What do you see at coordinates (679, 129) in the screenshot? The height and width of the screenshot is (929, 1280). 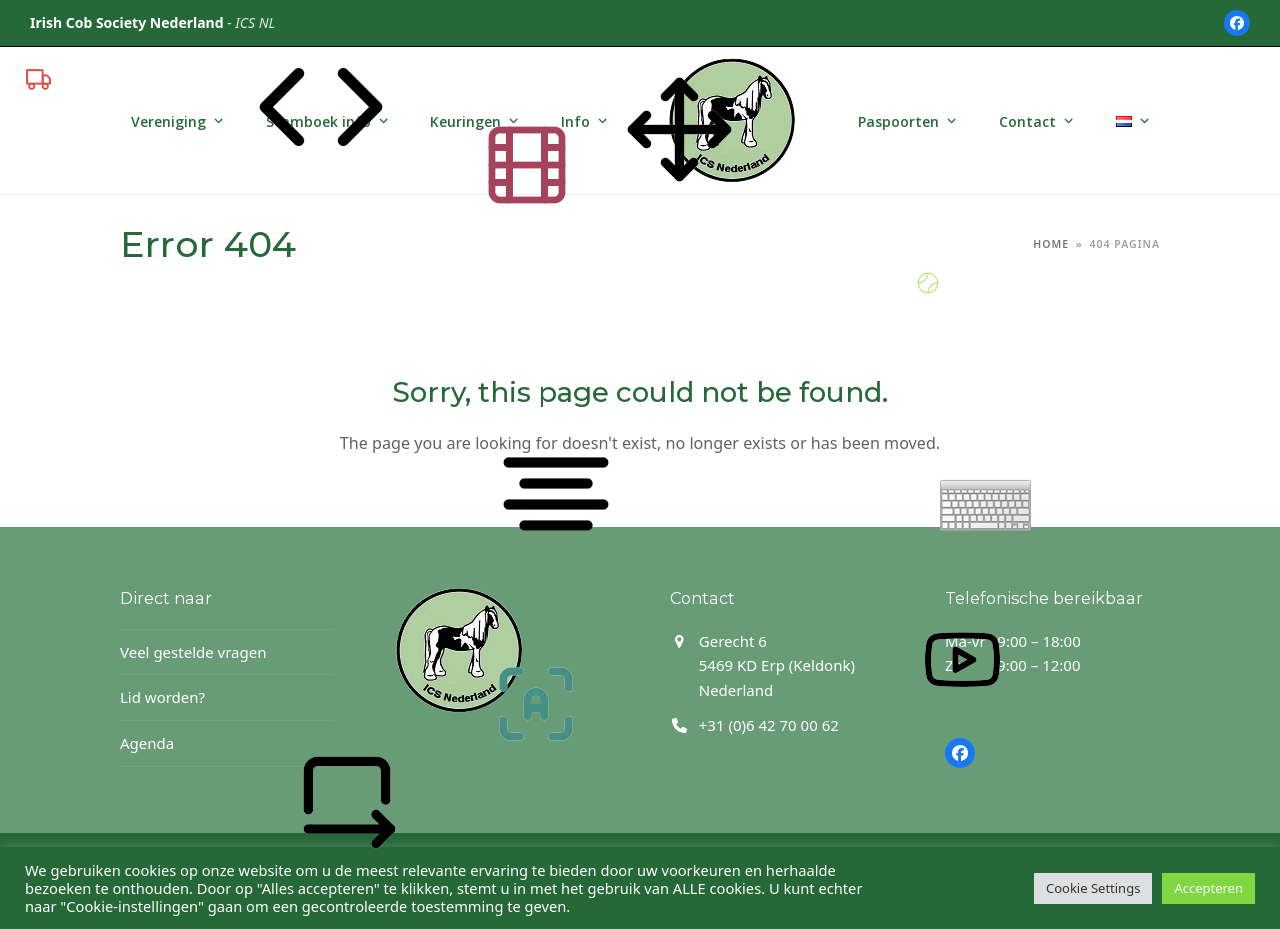 I see `move or reposition an element` at bounding box center [679, 129].